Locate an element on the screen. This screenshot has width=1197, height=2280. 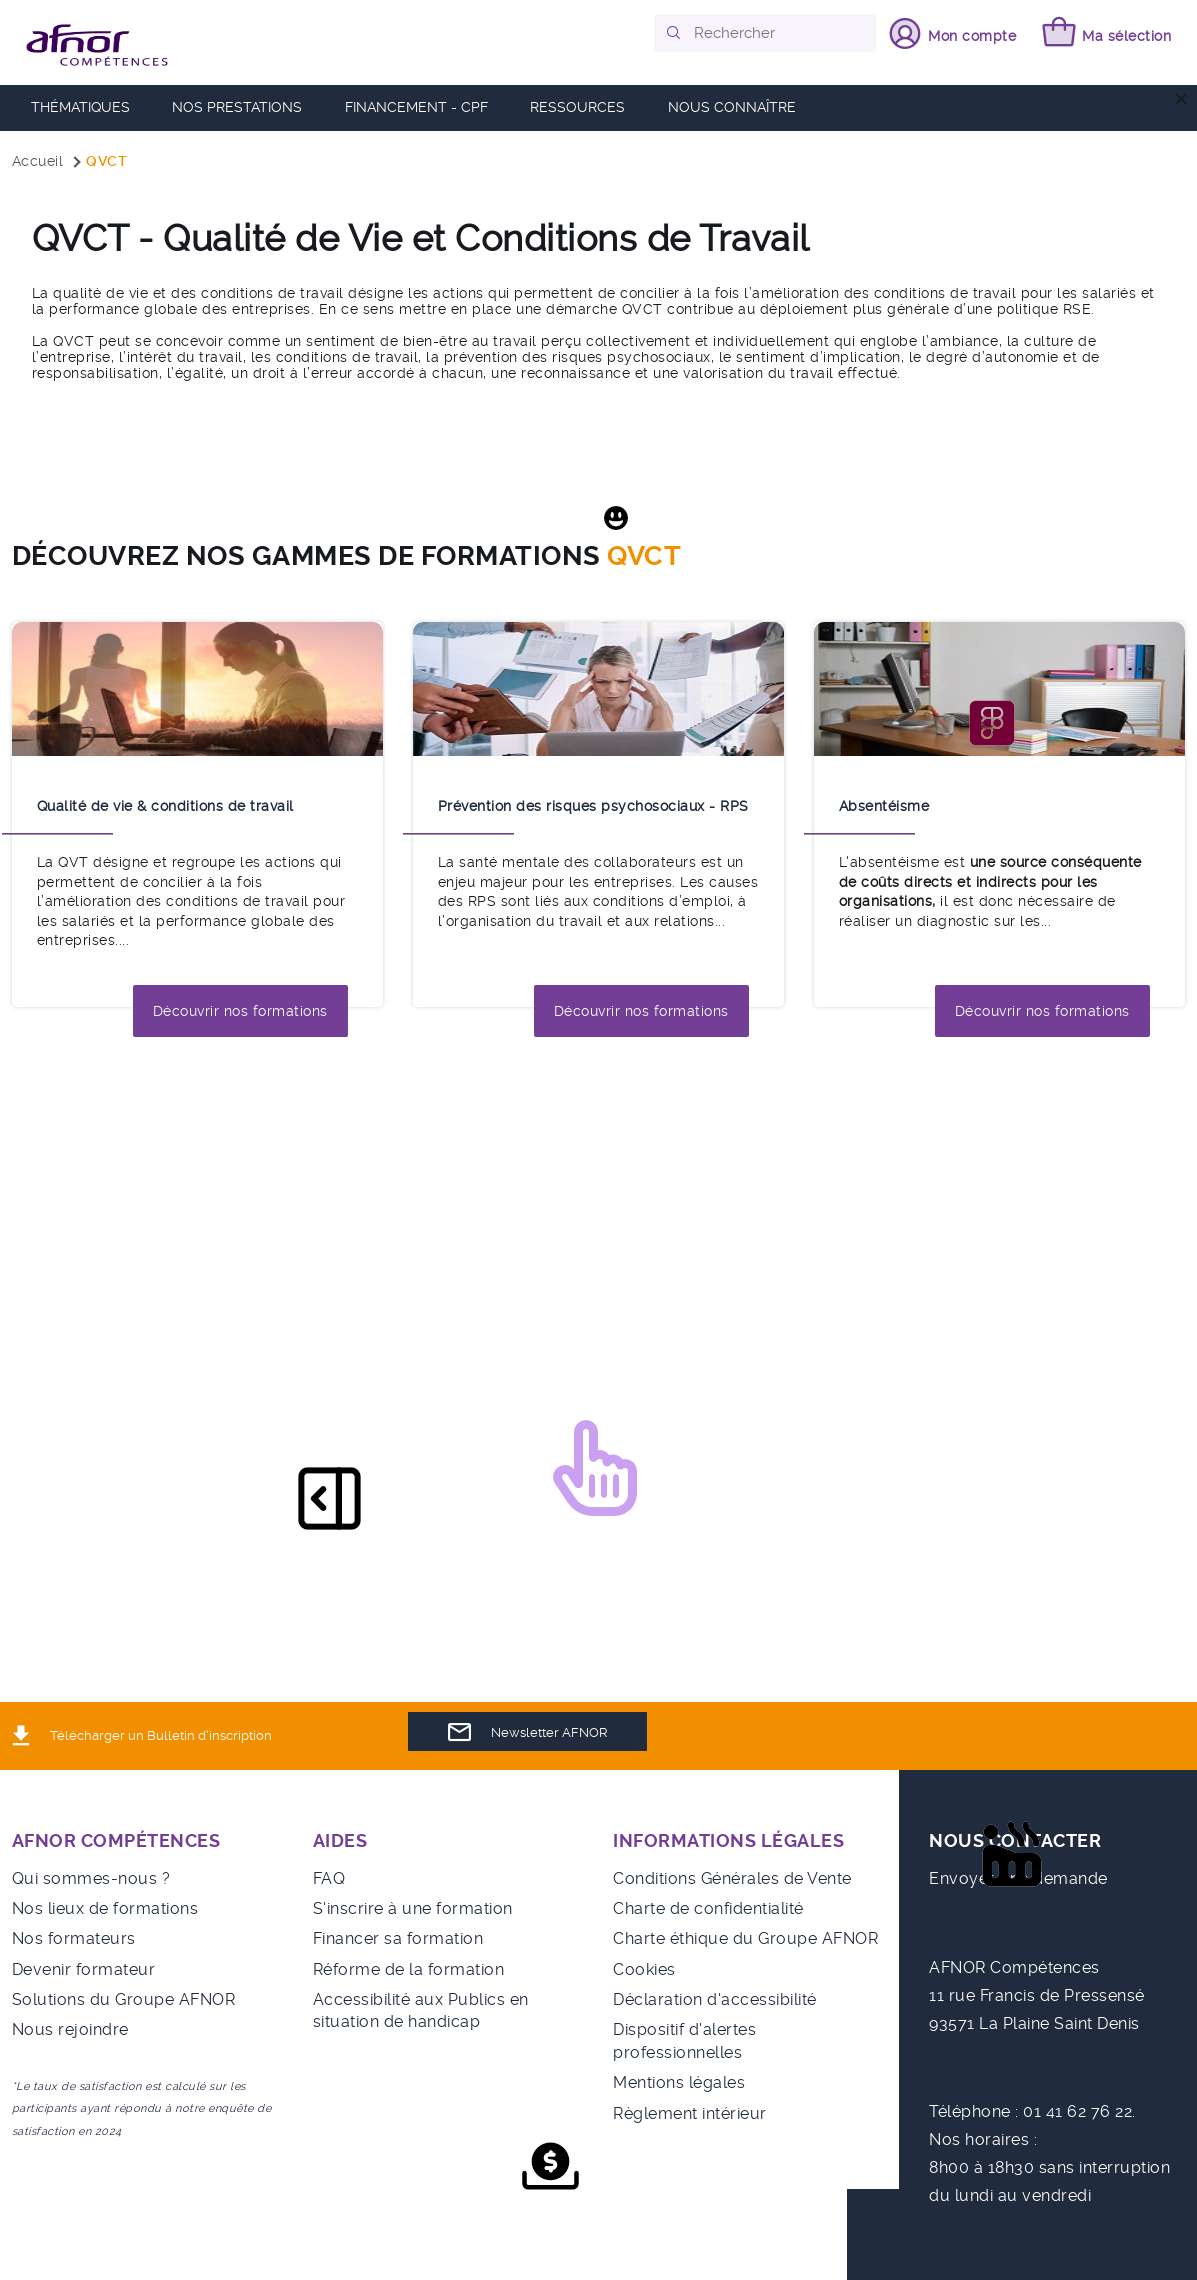
view spa or hot tub amenities is located at coordinates (1012, 1853).